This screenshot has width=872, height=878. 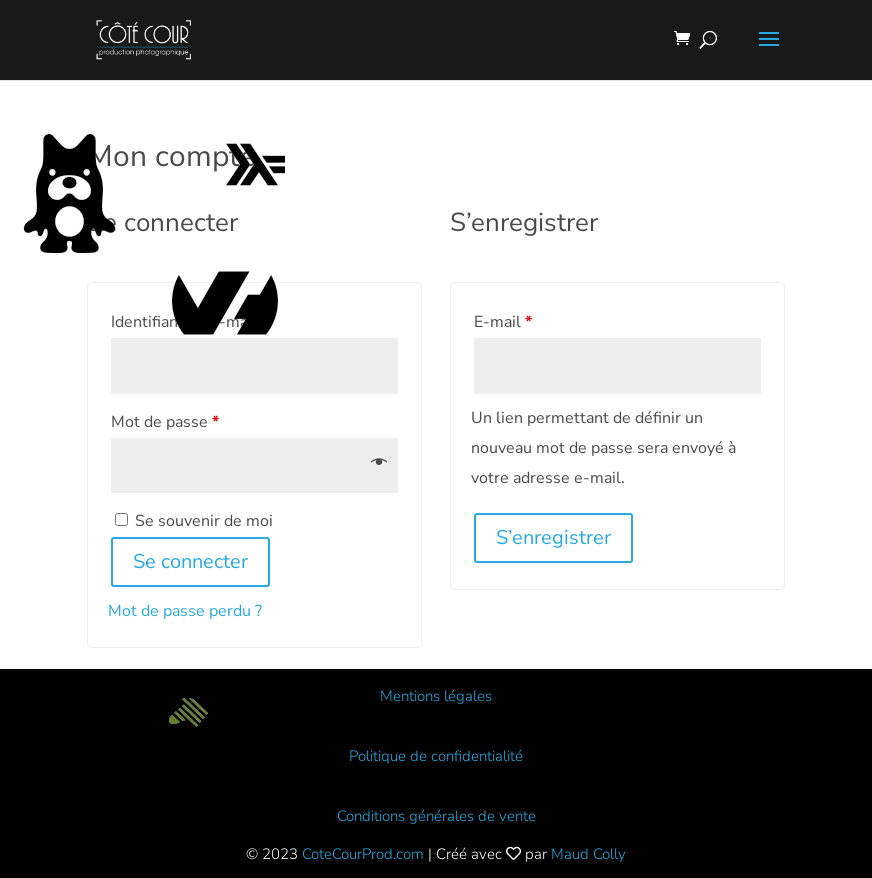 What do you see at coordinates (188, 712) in the screenshot?
I see `open zebpay cryptocurrency exchange app` at bounding box center [188, 712].